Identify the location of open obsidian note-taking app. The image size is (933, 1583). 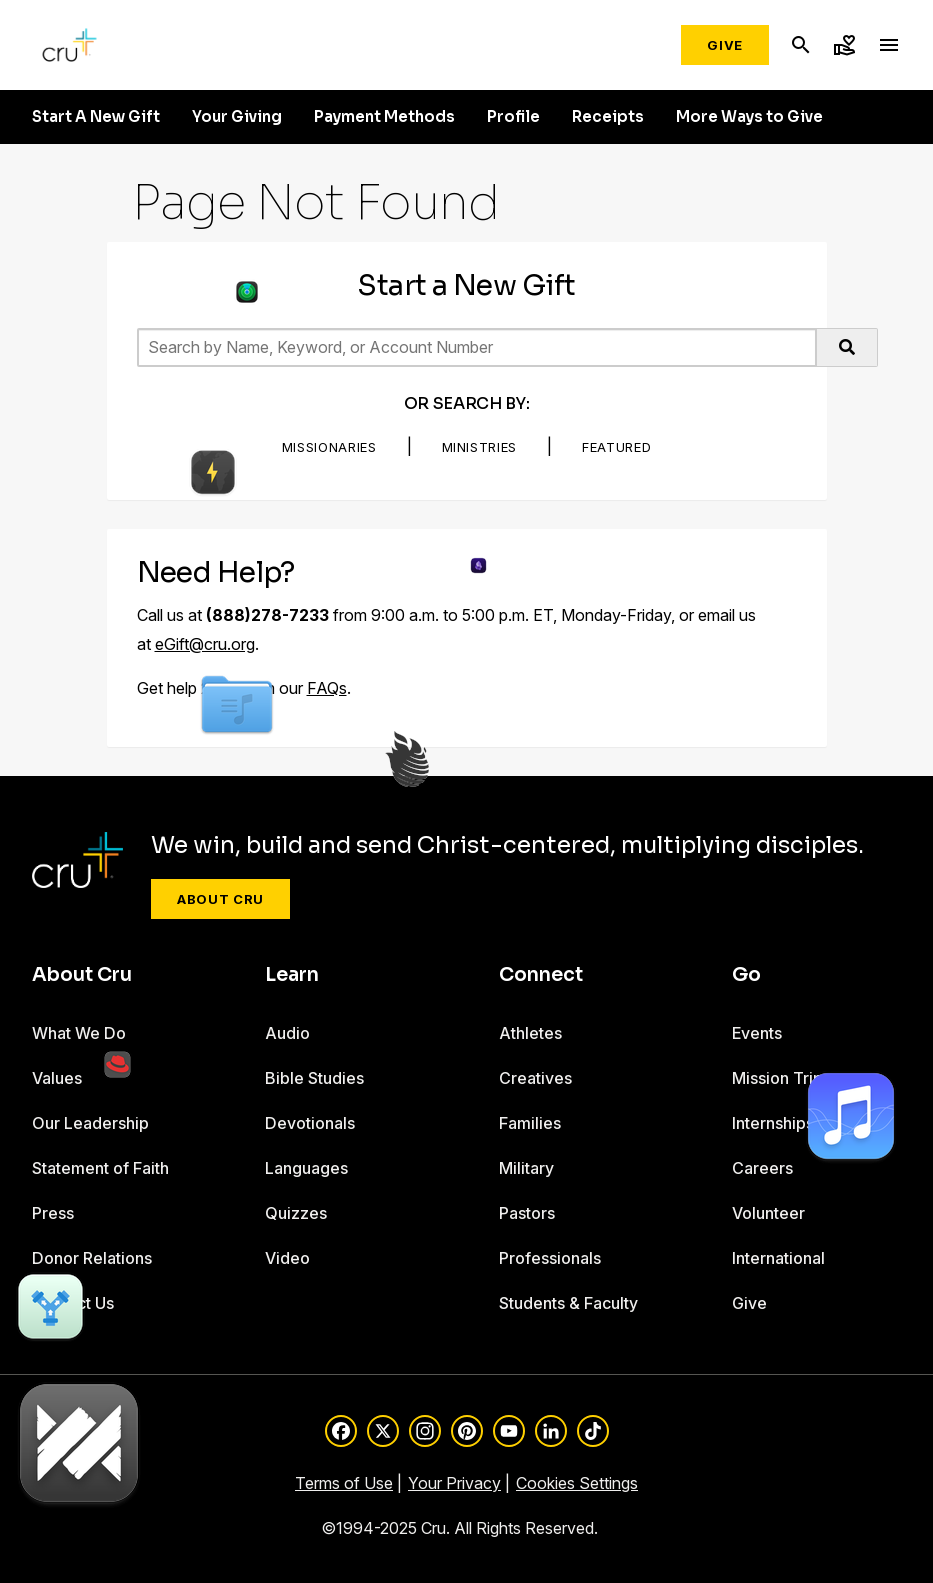
(478, 565).